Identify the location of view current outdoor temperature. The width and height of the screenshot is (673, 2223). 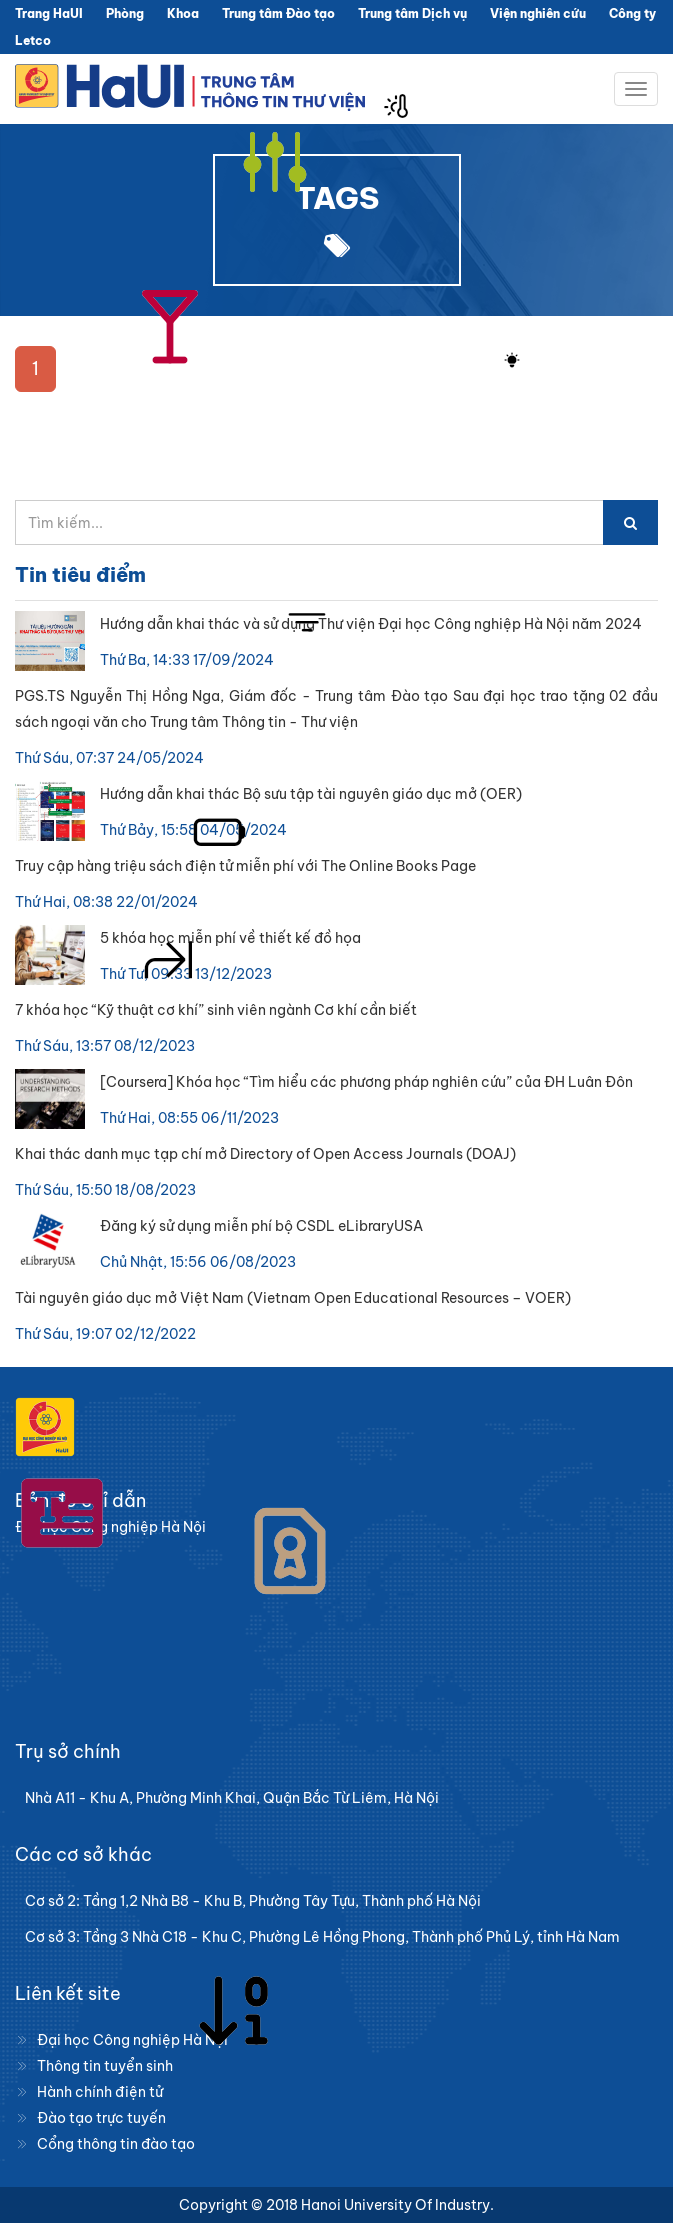
(396, 106).